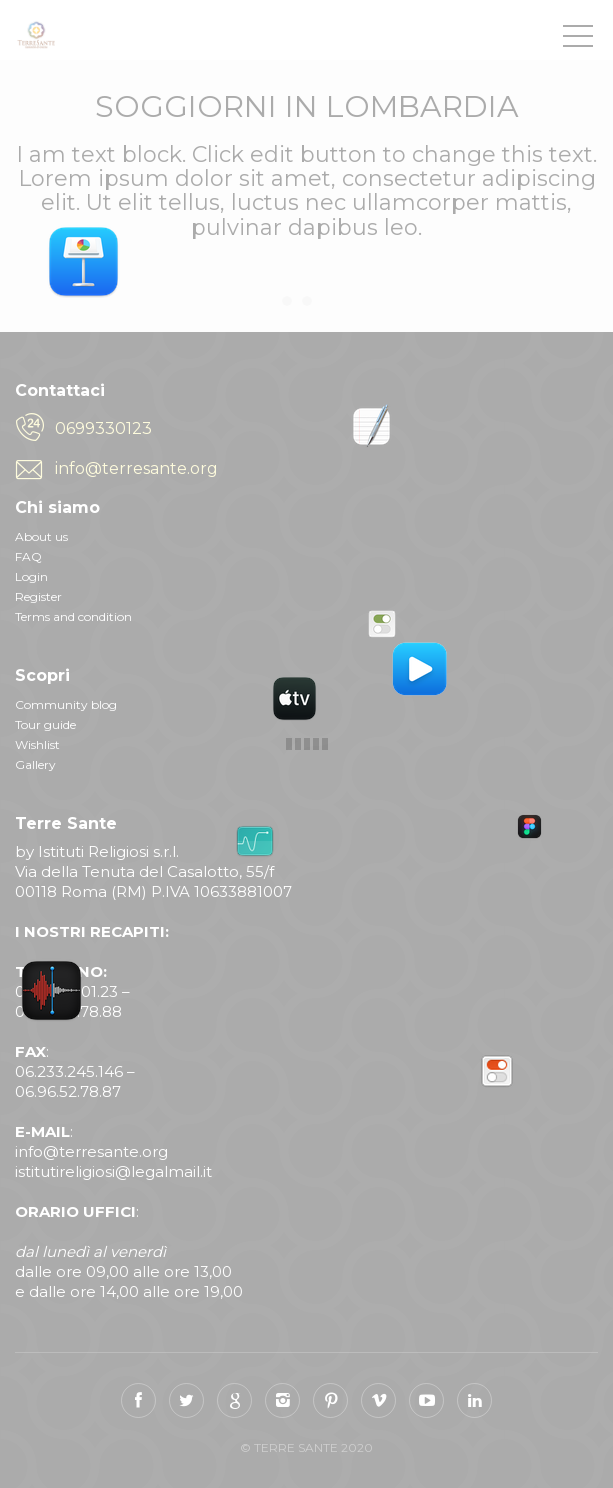 The image size is (613, 1488). I want to click on open TextEdit app for basic text editing, so click(371, 426).